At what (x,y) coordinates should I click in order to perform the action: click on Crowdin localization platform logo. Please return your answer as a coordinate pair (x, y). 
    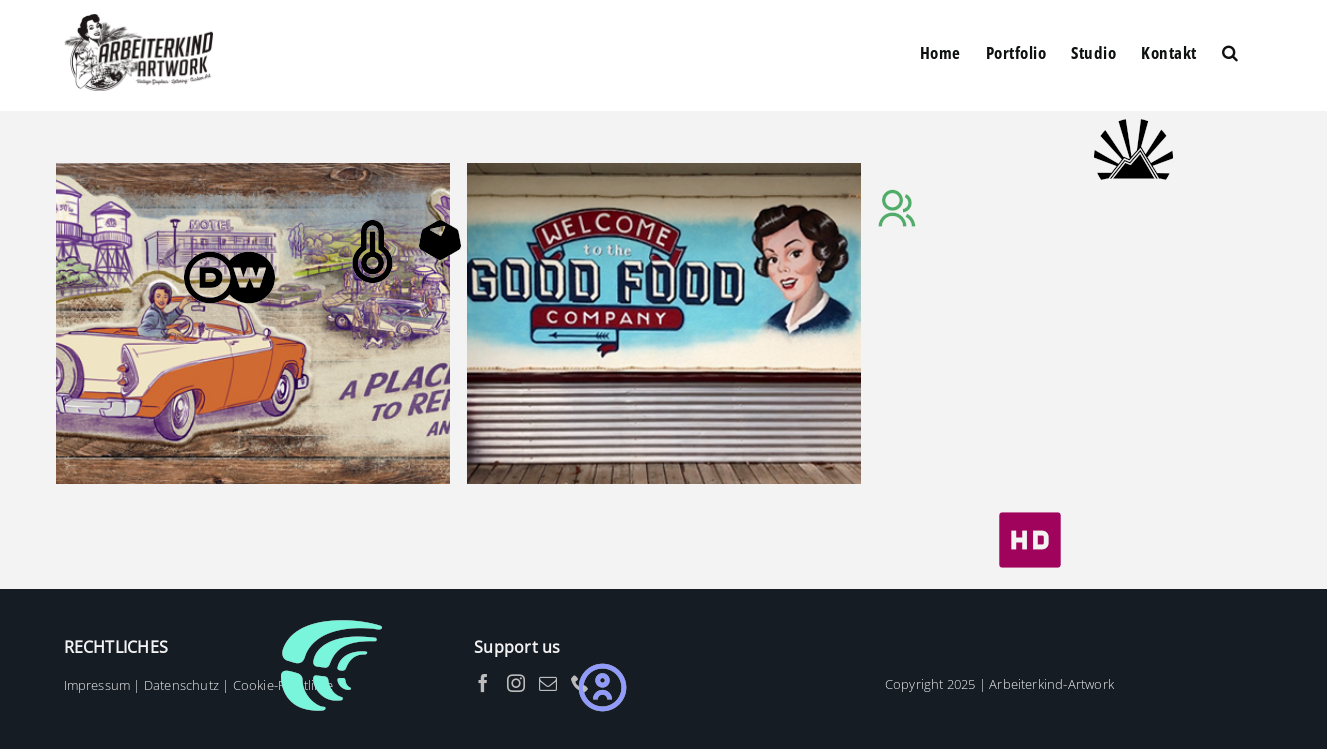
    Looking at the image, I should click on (331, 665).